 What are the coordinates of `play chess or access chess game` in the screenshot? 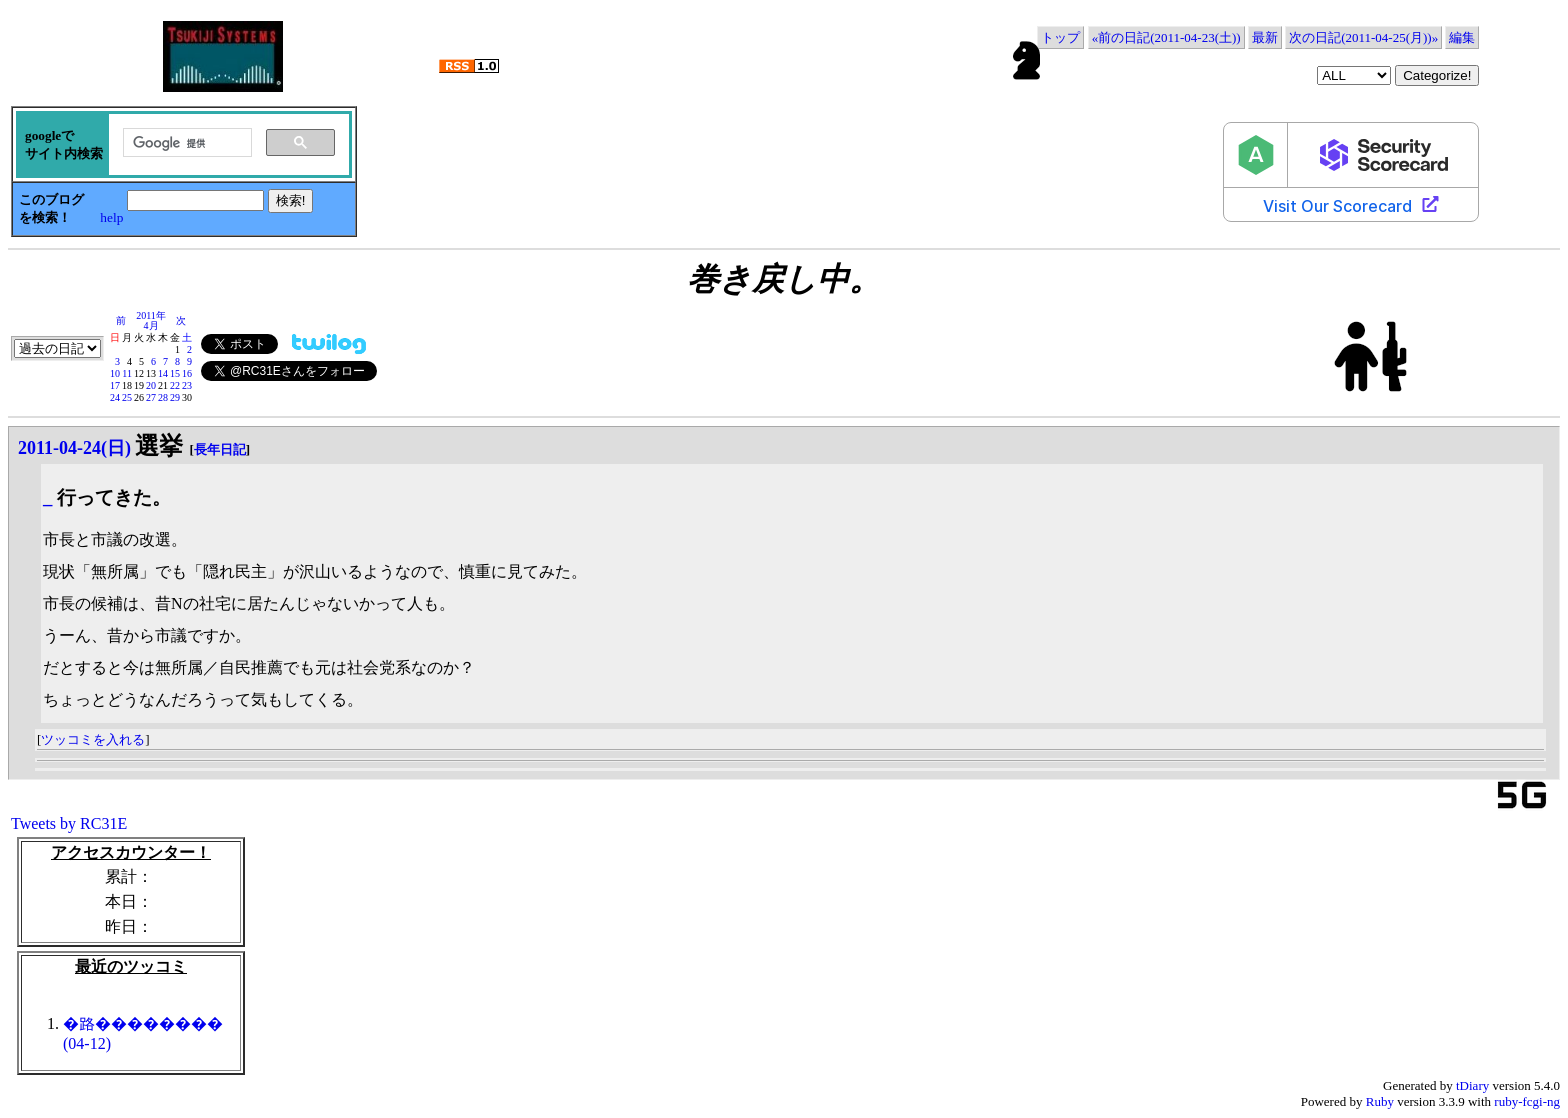 It's located at (1026, 61).